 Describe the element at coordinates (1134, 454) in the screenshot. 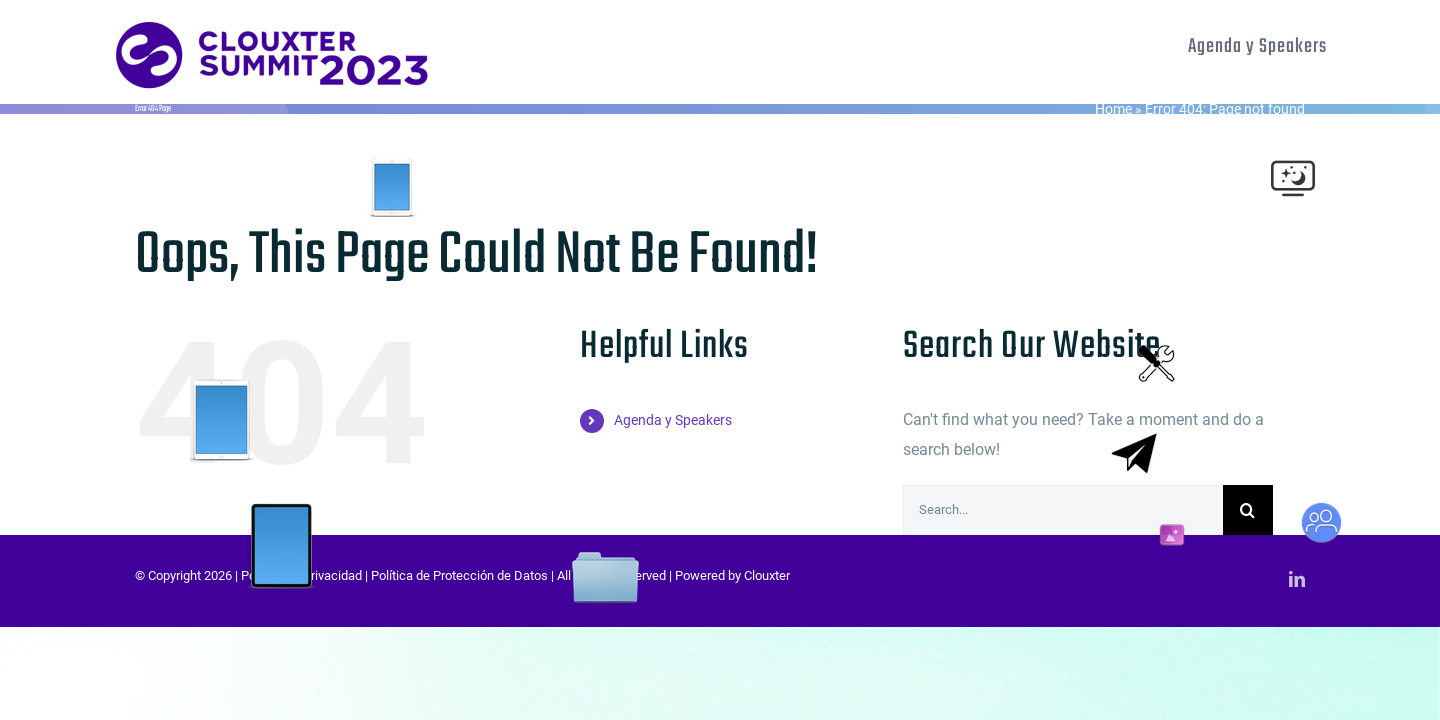

I see `view sent messages folder` at that location.